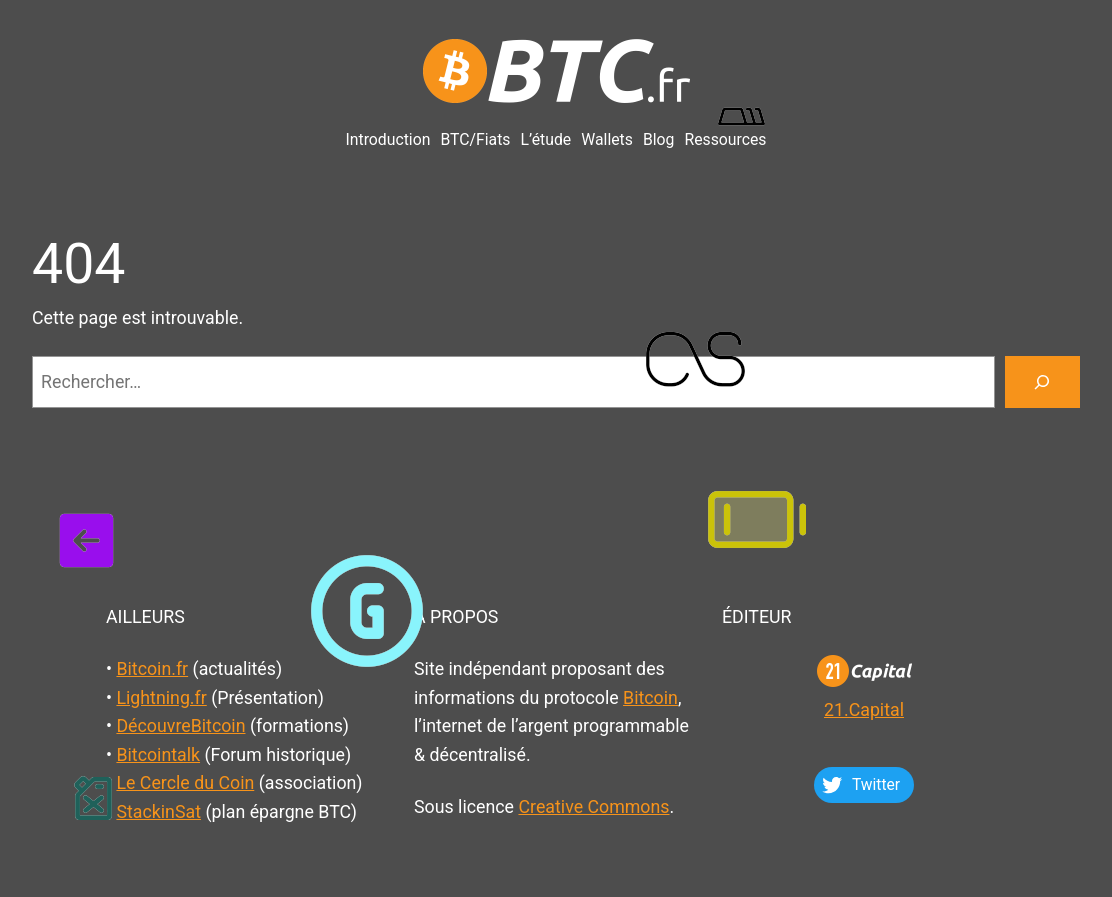  Describe the element at coordinates (86, 540) in the screenshot. I see `go back to the previous screen` at that location.